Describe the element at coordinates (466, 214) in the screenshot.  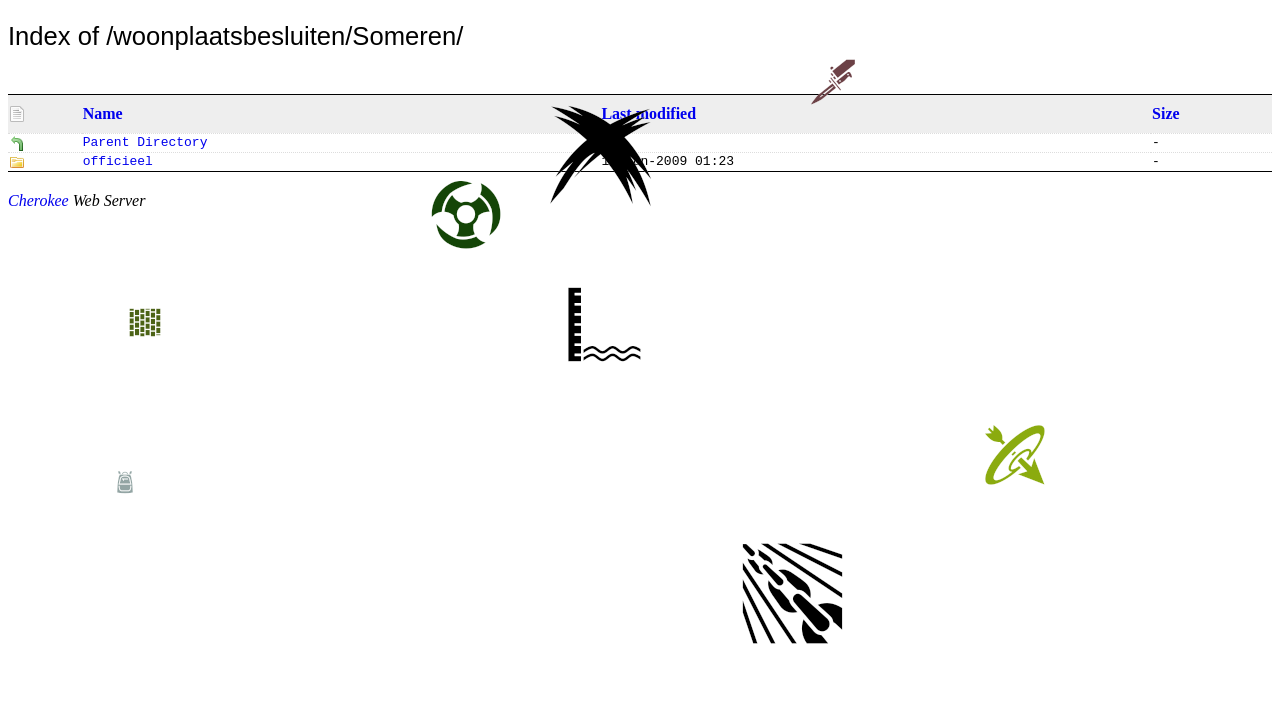
I see `throwing weapon or shuriken item in game inventory` at that location.